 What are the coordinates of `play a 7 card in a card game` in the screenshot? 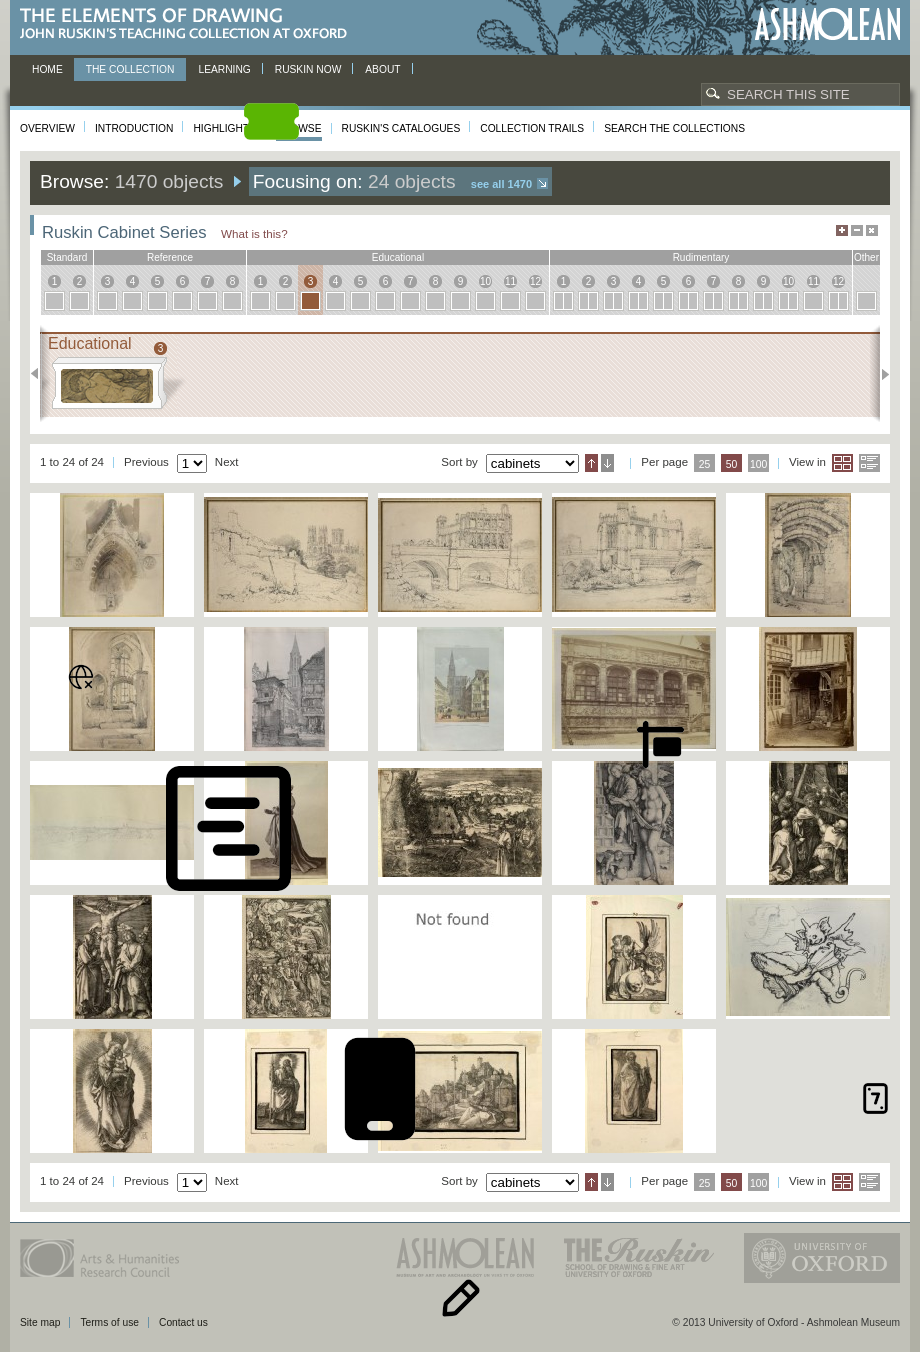 It's located at (875, 1098).